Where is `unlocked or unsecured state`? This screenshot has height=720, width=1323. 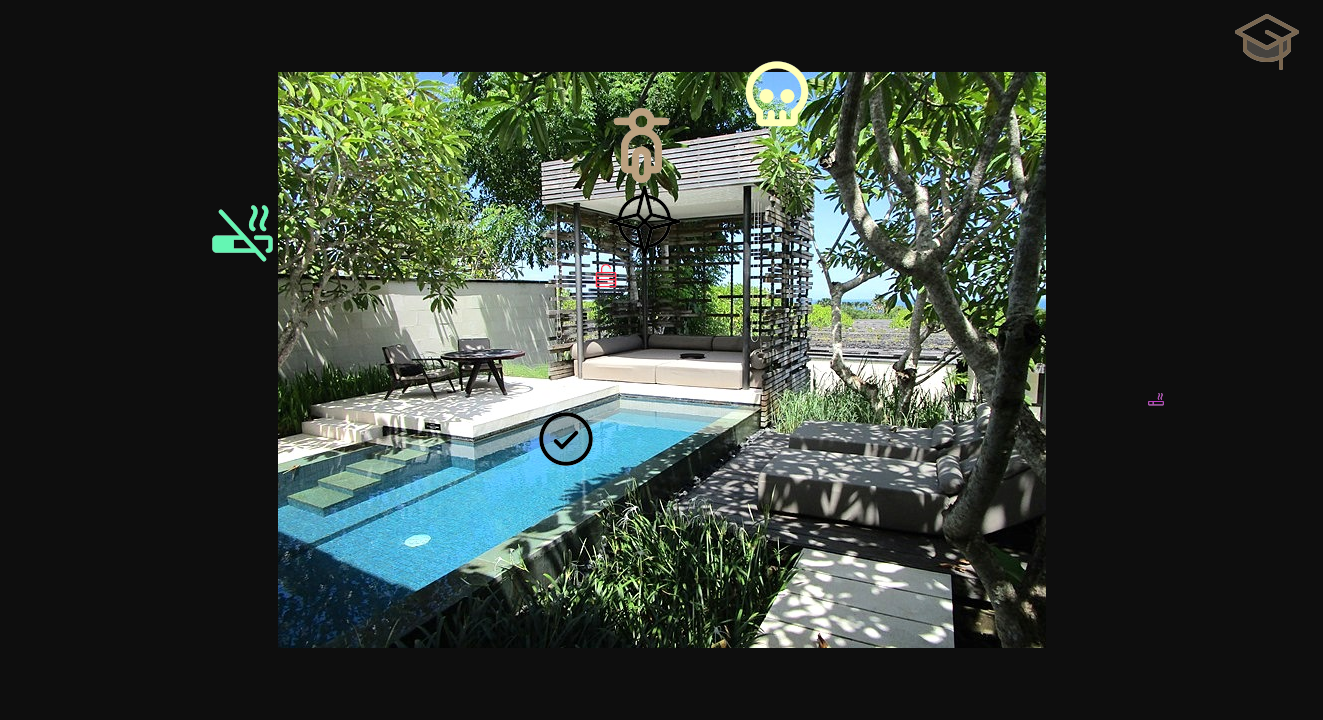 unlocked or unsecured state is located at coordinates (606, 277).